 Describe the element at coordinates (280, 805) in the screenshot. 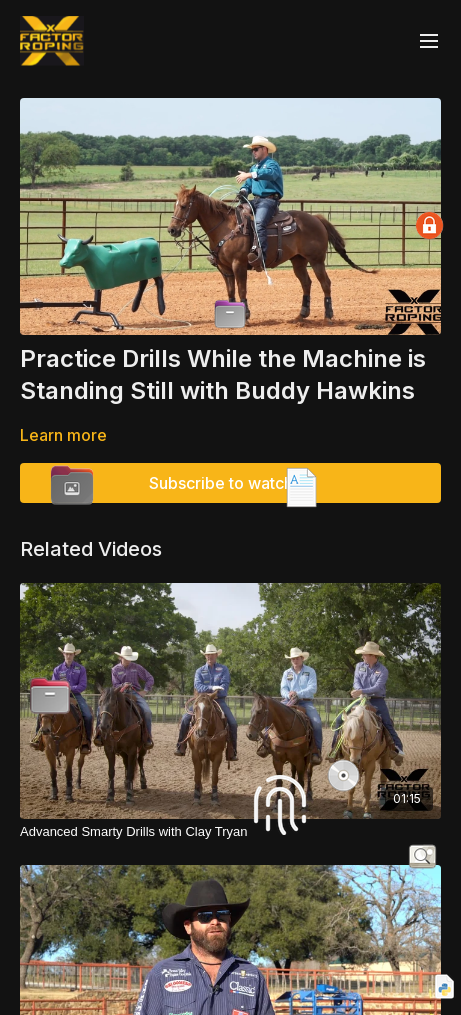

I see `authenticate using fingerprint recognition` at that location.